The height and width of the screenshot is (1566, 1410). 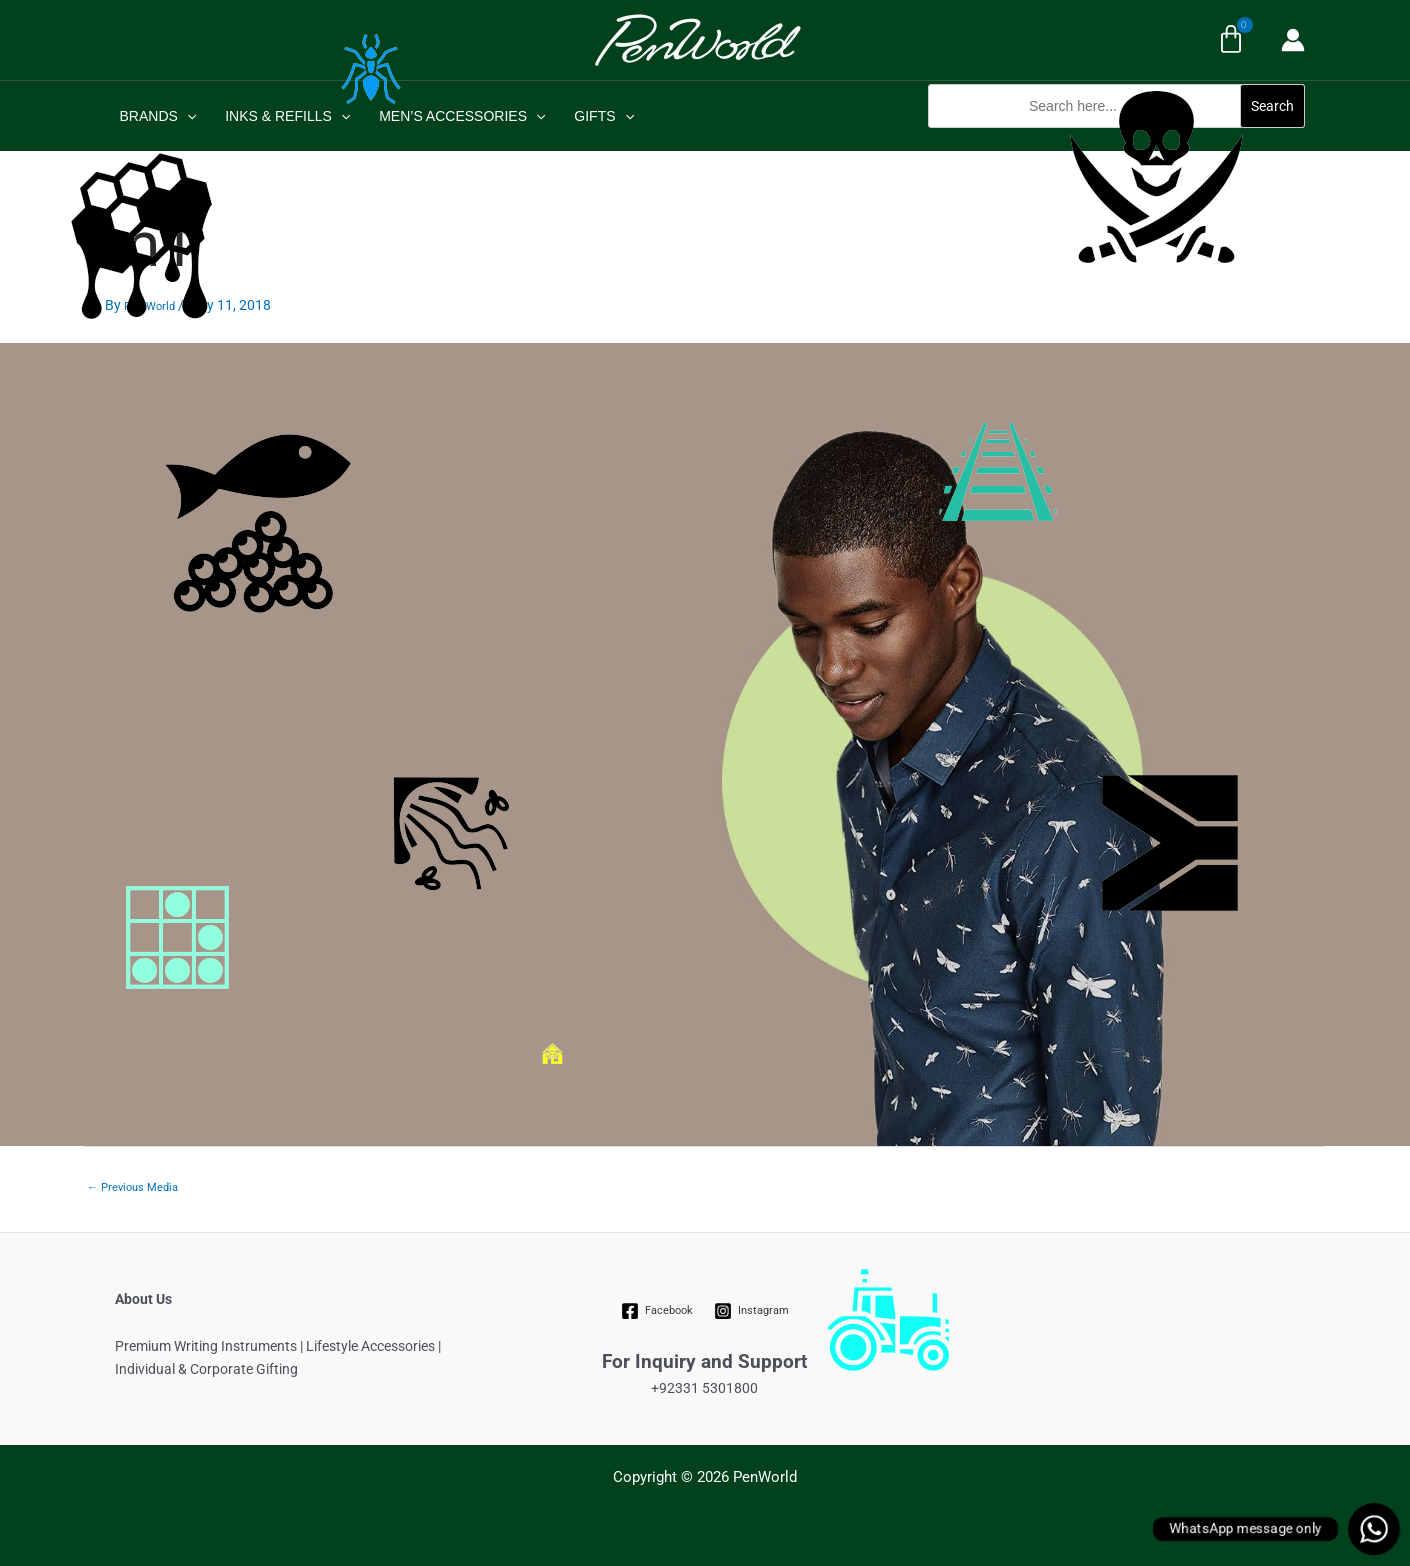 I want to click on indicates pirate or seafaring game mode, so click(x=1156, y=177).